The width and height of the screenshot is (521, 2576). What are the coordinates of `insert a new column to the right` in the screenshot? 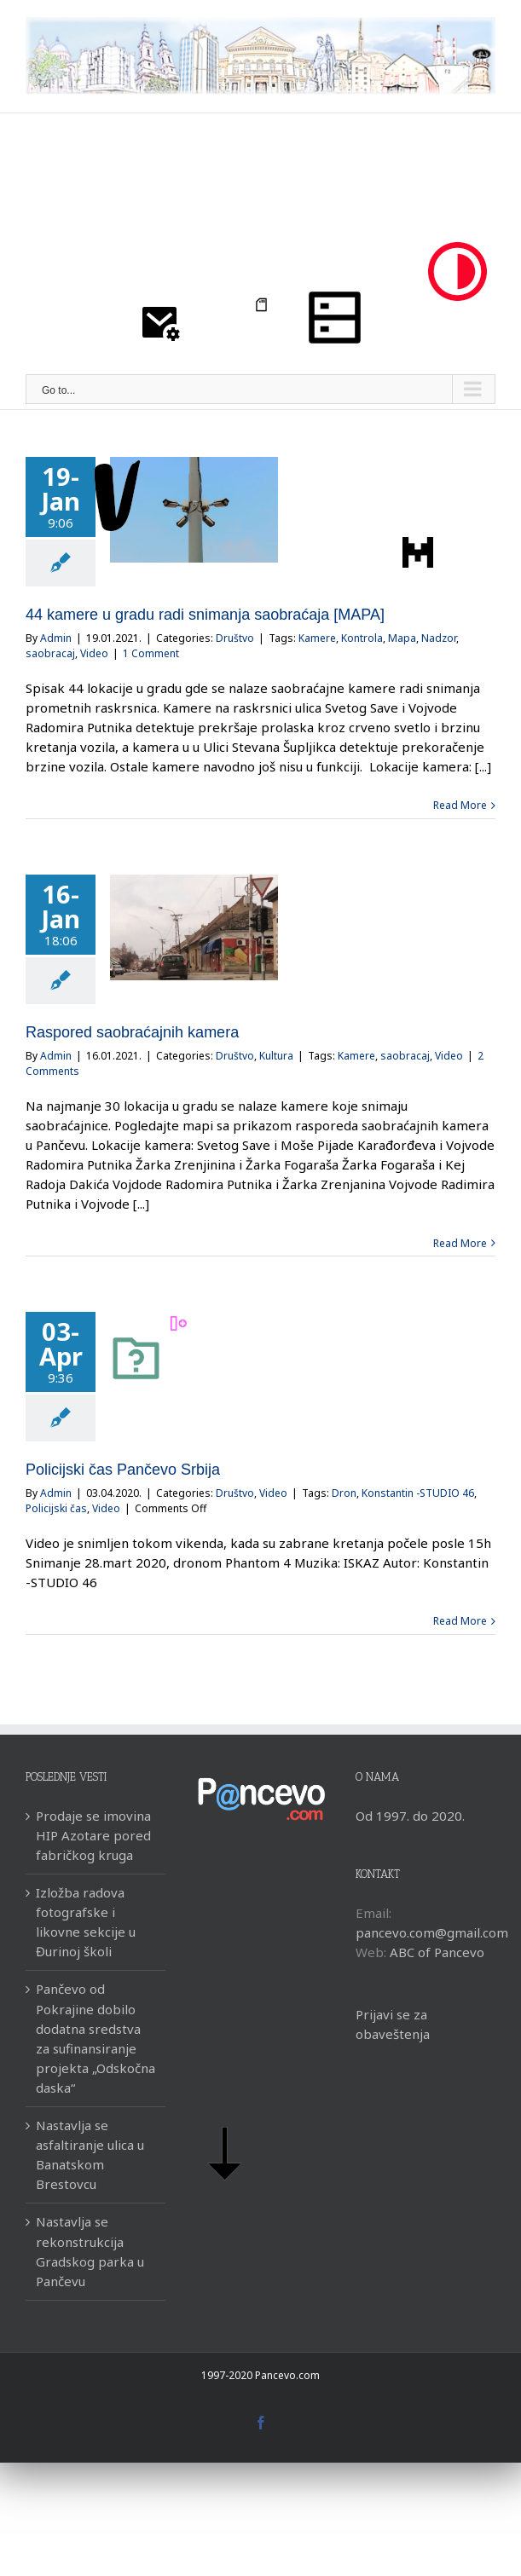 It's located at (177, 1323).